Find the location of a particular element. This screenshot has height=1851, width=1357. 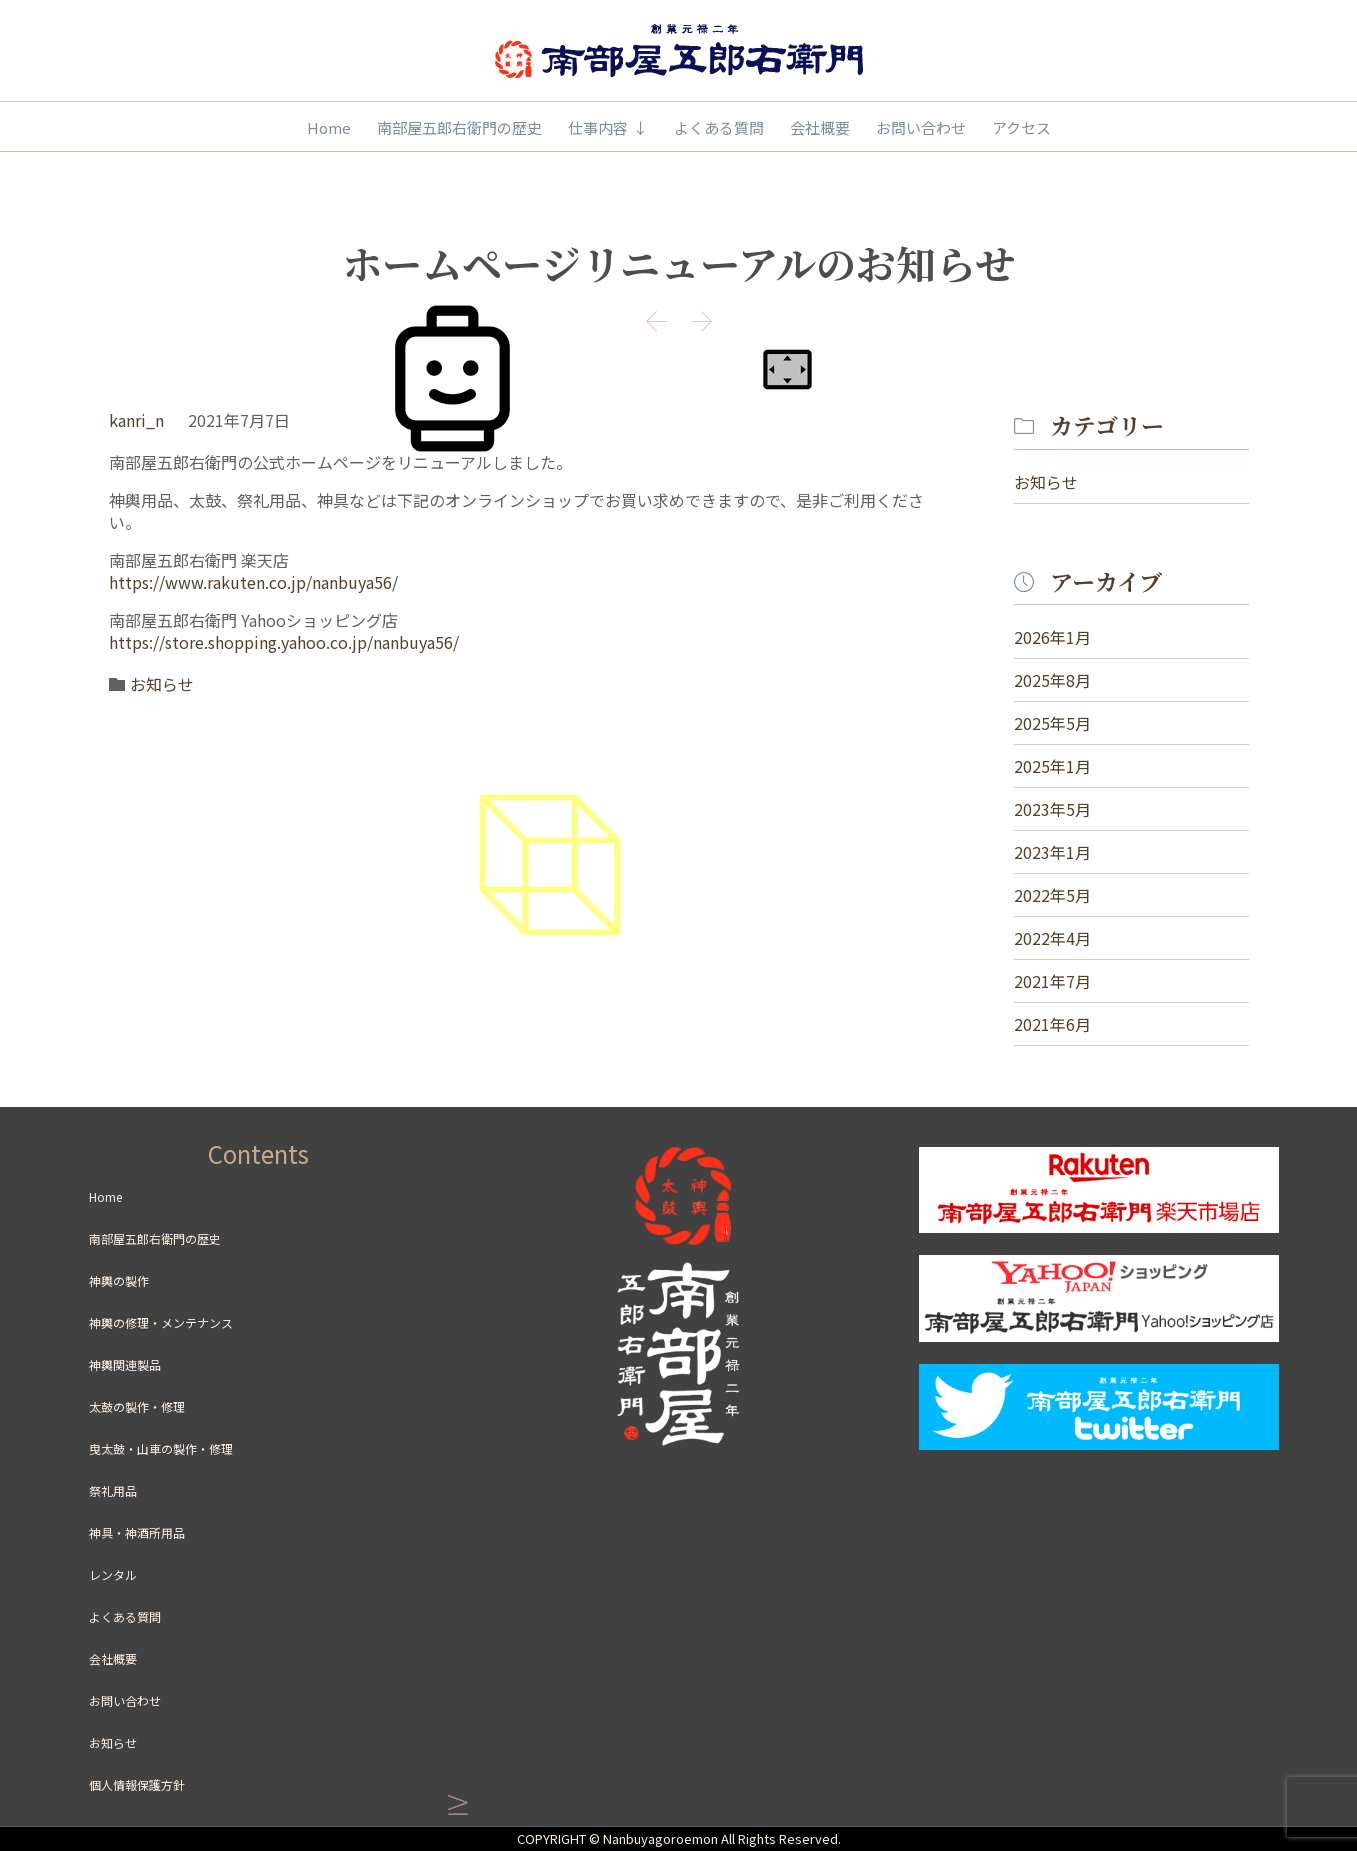

view 3D model or object is located at coordinates (550, 865).